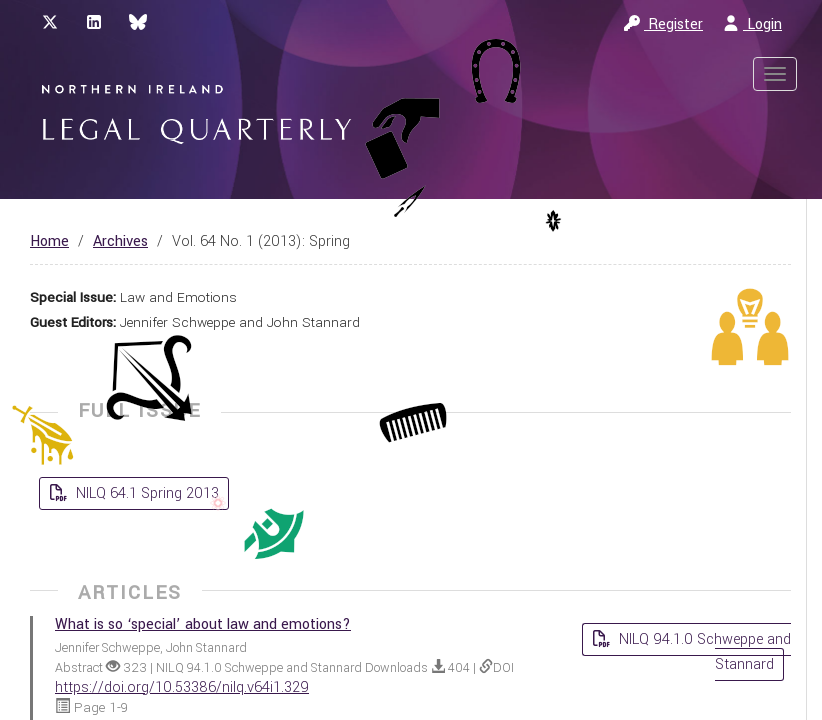  I want to click on start a team brainstorming session, so click(750, 327).